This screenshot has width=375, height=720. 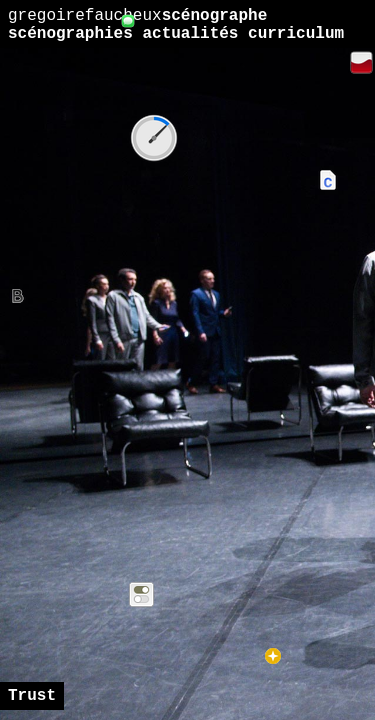 I want to click on open sysprof system profiler application, so click(x=154, y=138).